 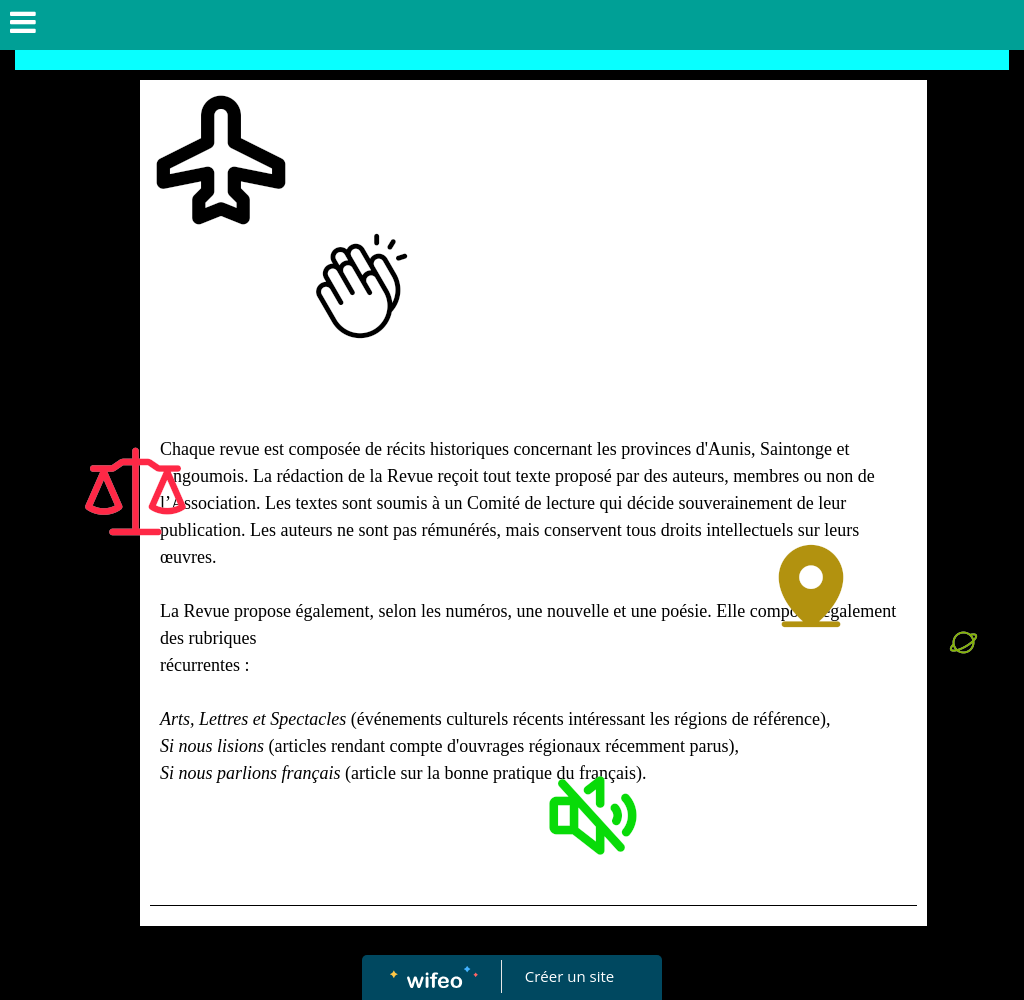 What do you see at coordinates (360, 286) in the screenshot?
I see `applaud or show appreciation for content` at bounding box center [360, 286].